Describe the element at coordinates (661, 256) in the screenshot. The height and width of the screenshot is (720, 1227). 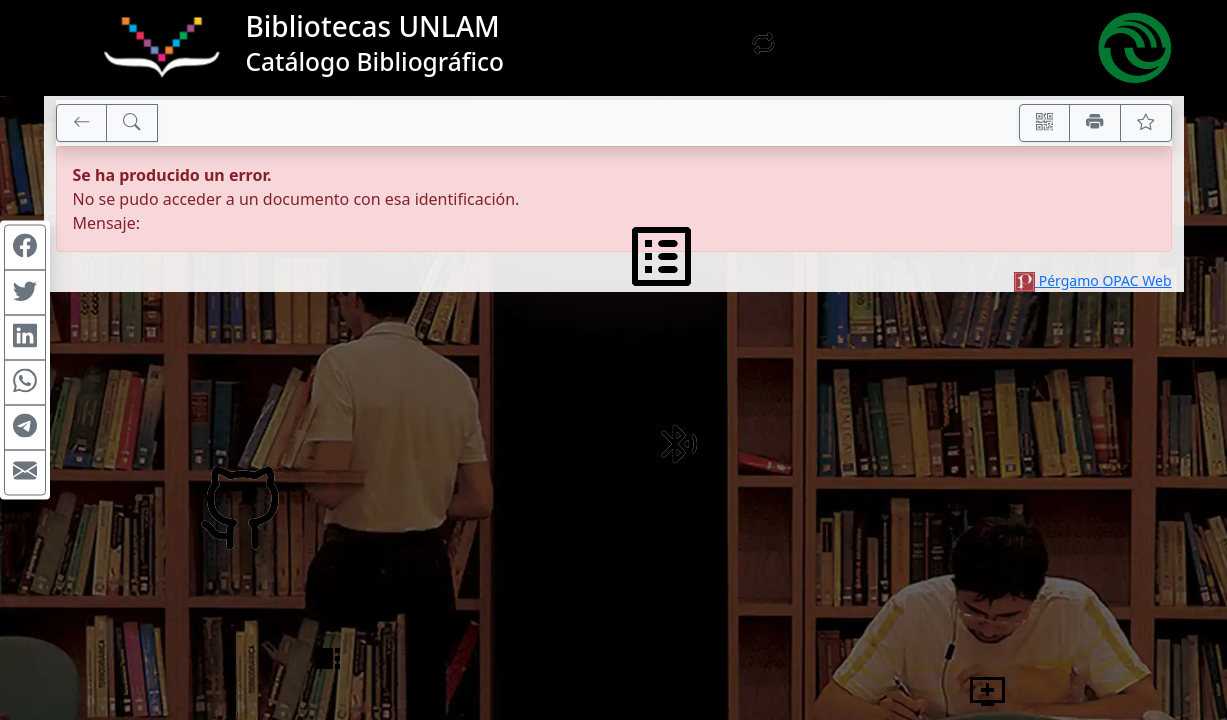
I see `view list details or items` at that location.